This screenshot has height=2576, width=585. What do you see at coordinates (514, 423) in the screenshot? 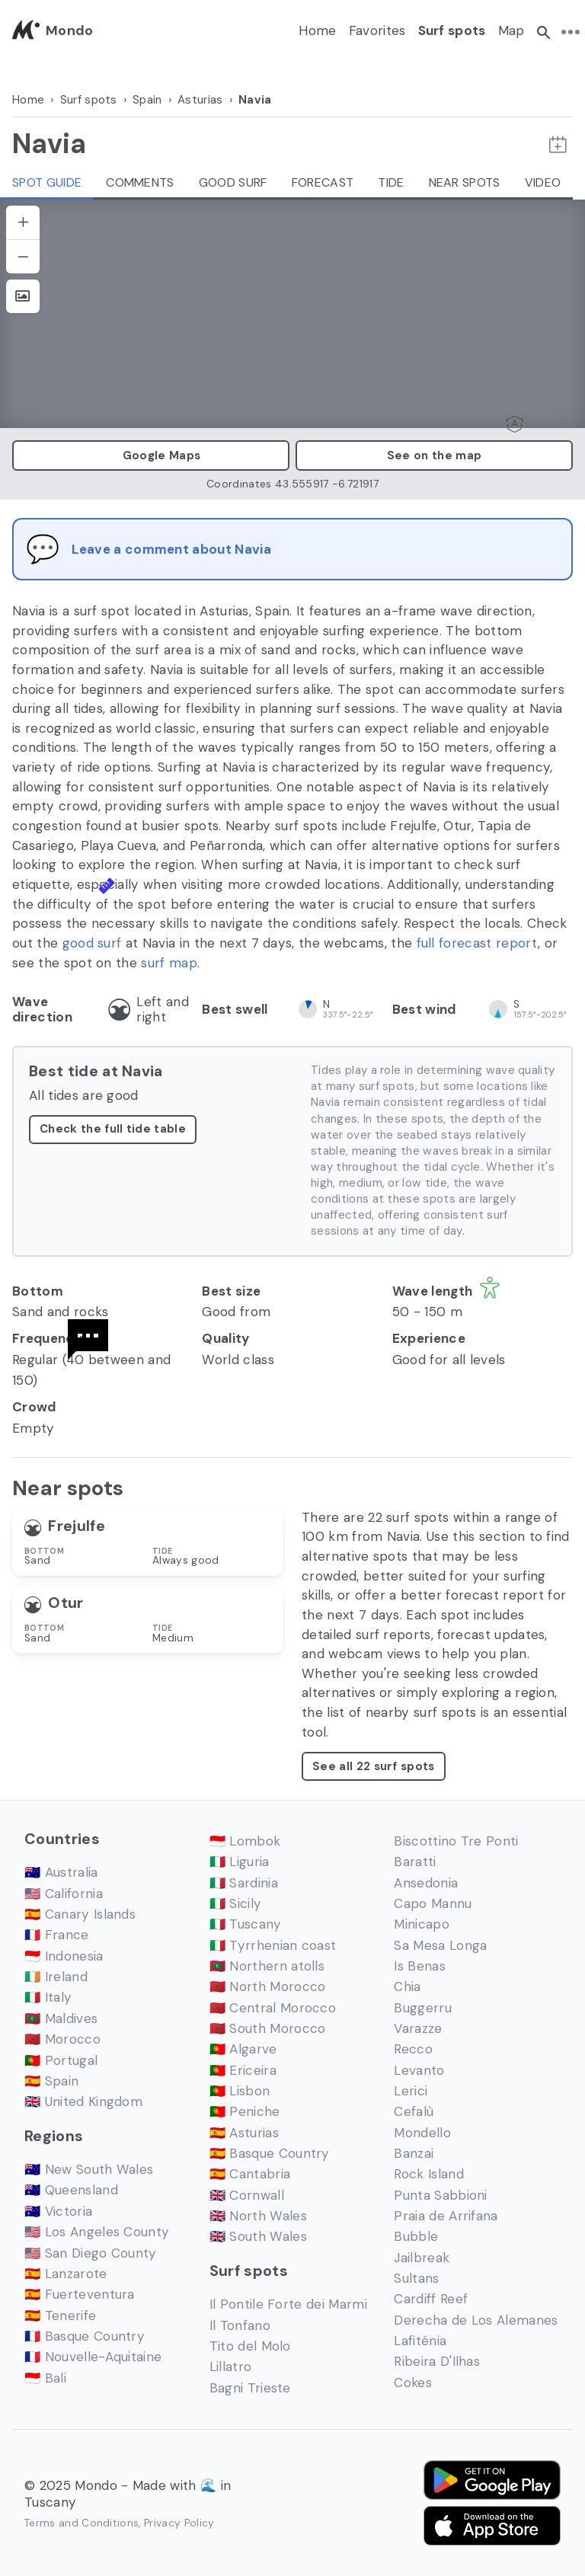
I see `Angular framework logo` at bounding box center [514, 423].